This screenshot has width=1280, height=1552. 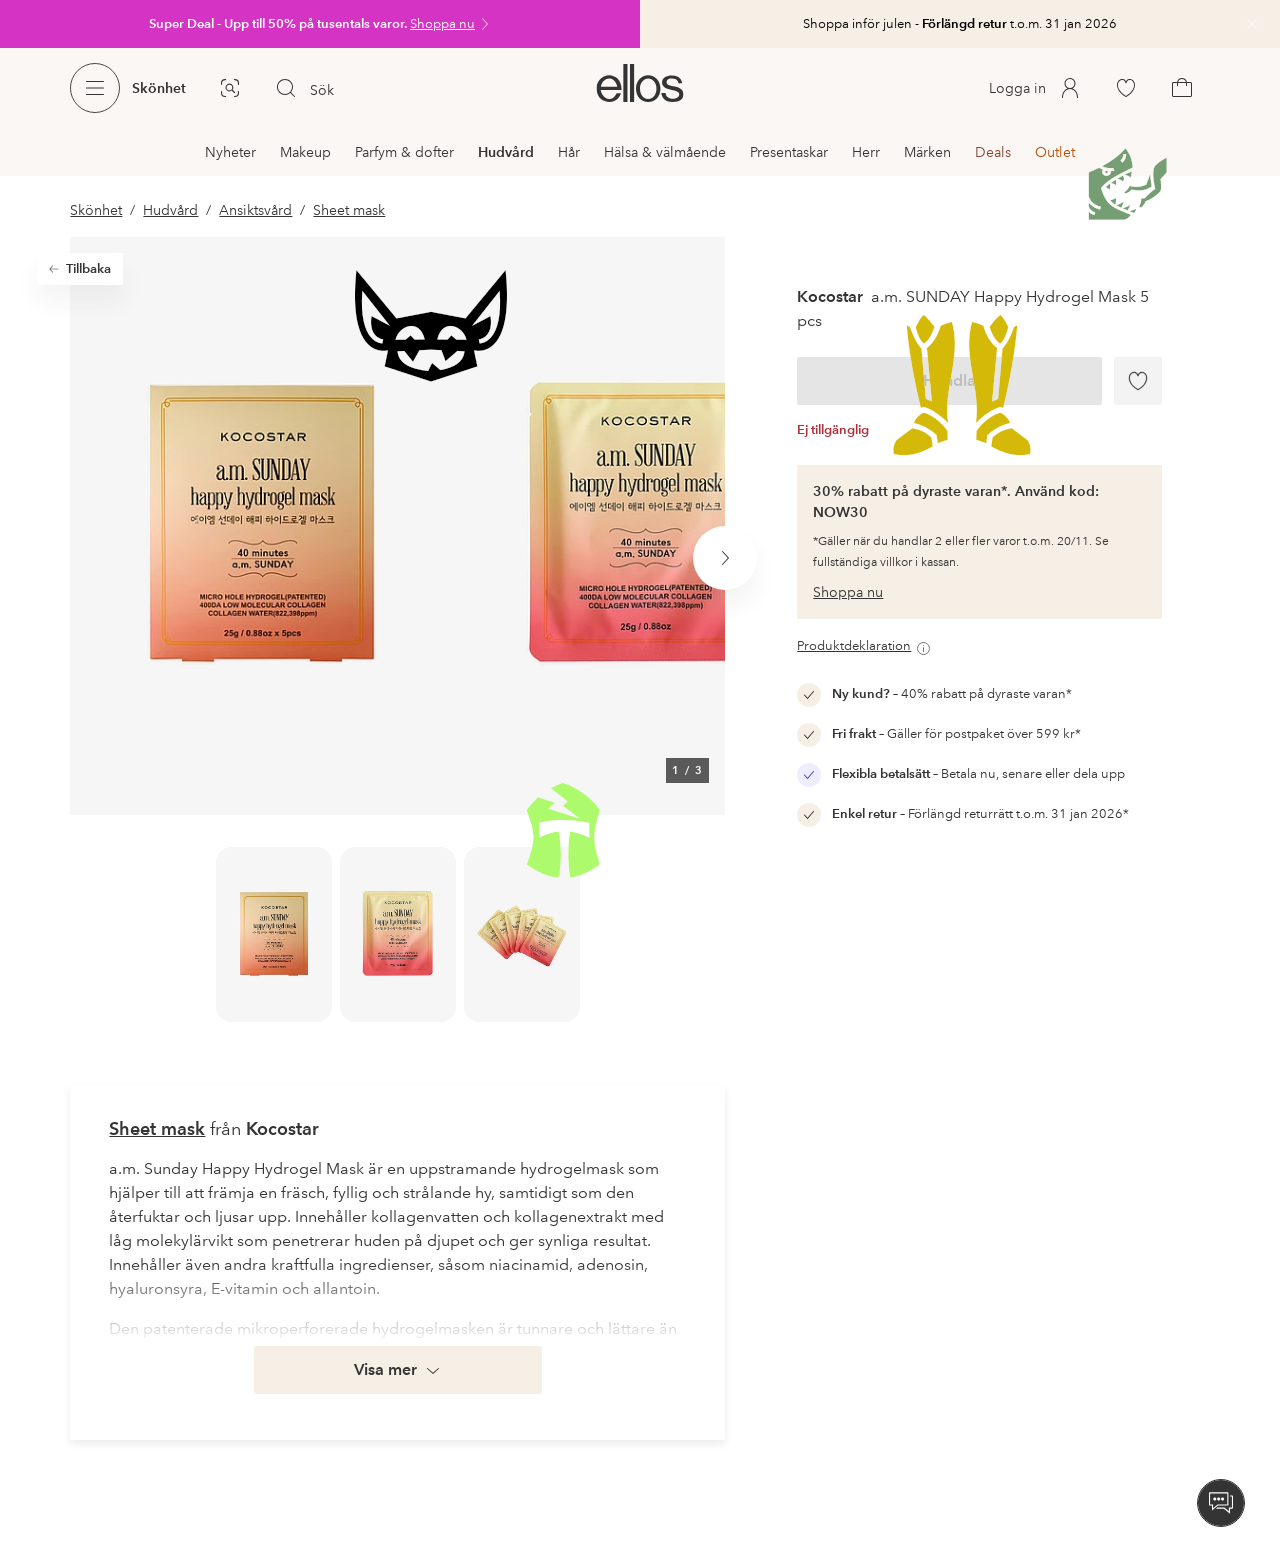 What do you see at coordinates (563, 831) in the screenshot?
I see `indicates damaged or broken armor status` at bounding box center [563, 831].